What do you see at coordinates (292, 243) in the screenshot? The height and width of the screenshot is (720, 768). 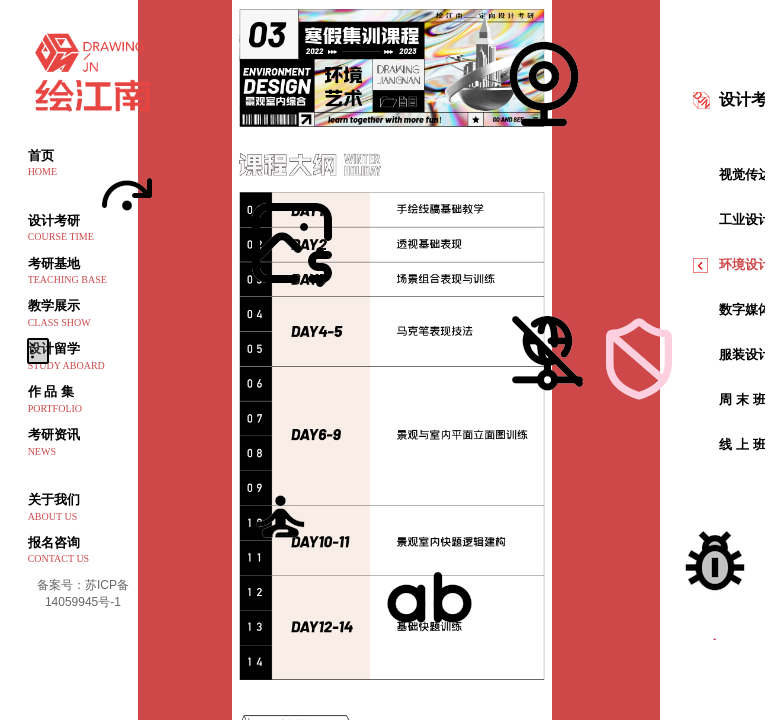 I see `view paid or premium photos` at bounding box center [292, 243].